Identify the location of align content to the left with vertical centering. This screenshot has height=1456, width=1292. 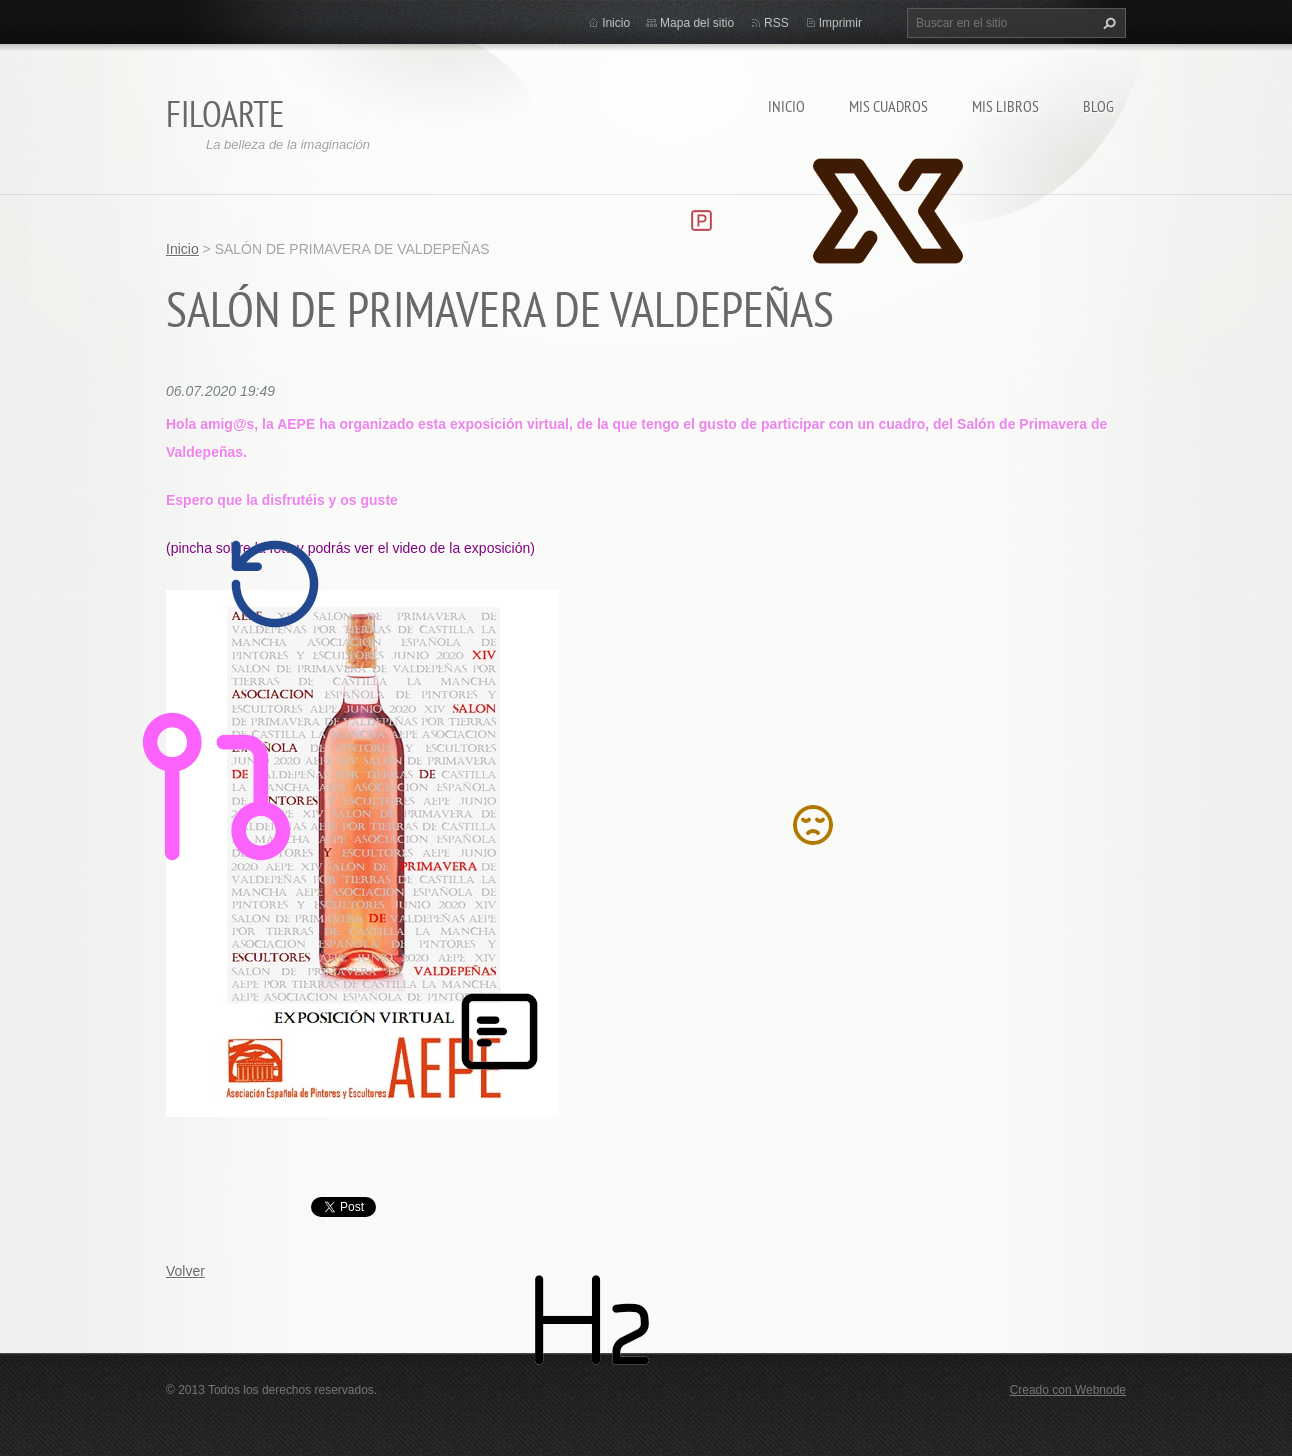
(499, 1031).